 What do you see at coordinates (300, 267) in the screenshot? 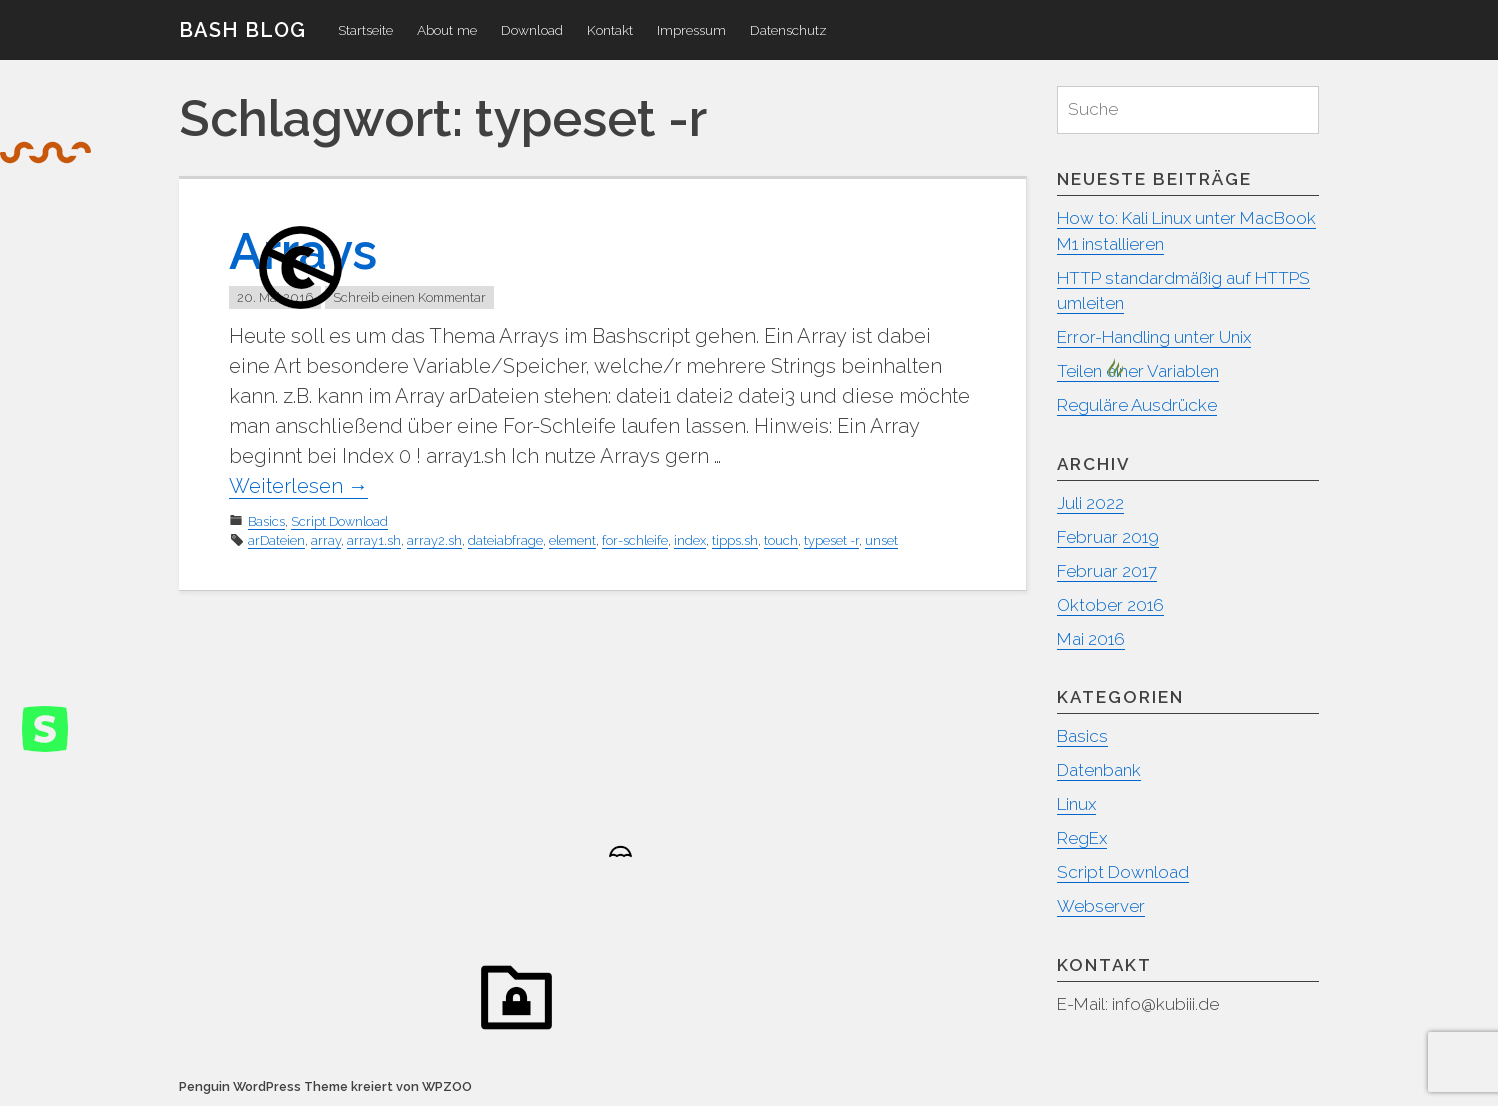
I see `indicates public domain content with no copyright restrictions` at bounding box center [300, 267].